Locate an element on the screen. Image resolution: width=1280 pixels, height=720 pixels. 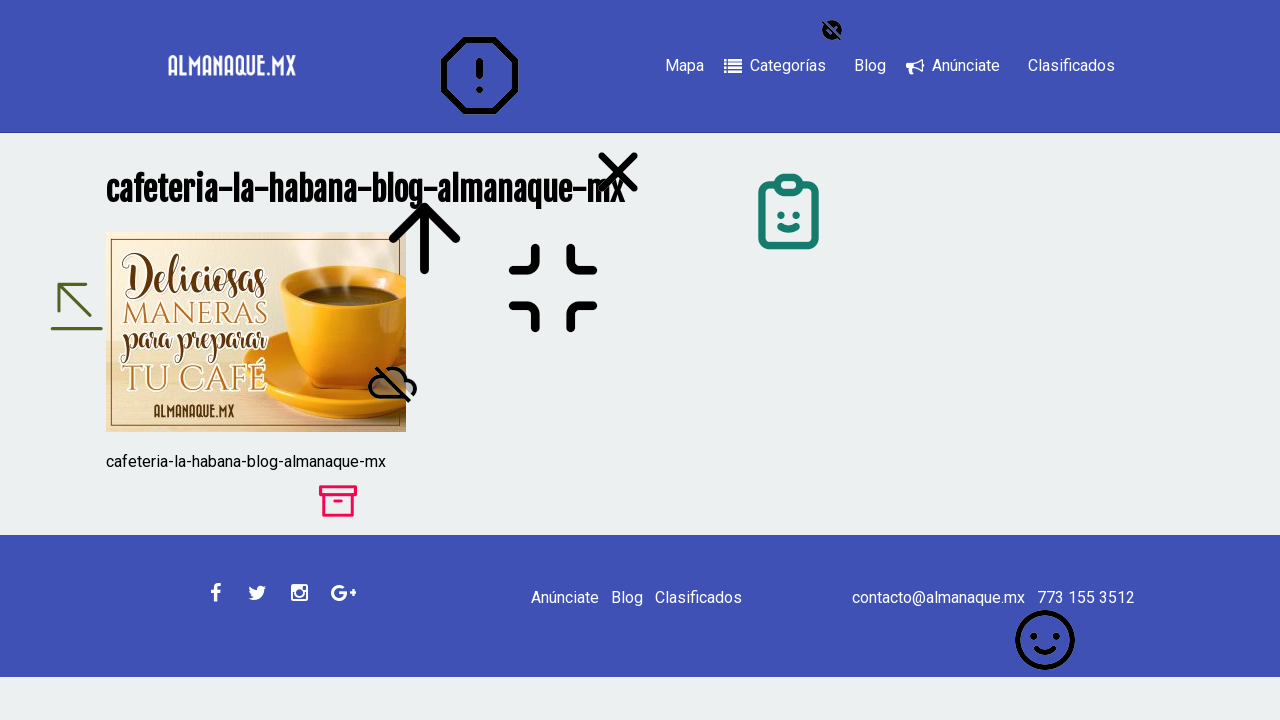
archive this item is located at coordinates (338, 501).